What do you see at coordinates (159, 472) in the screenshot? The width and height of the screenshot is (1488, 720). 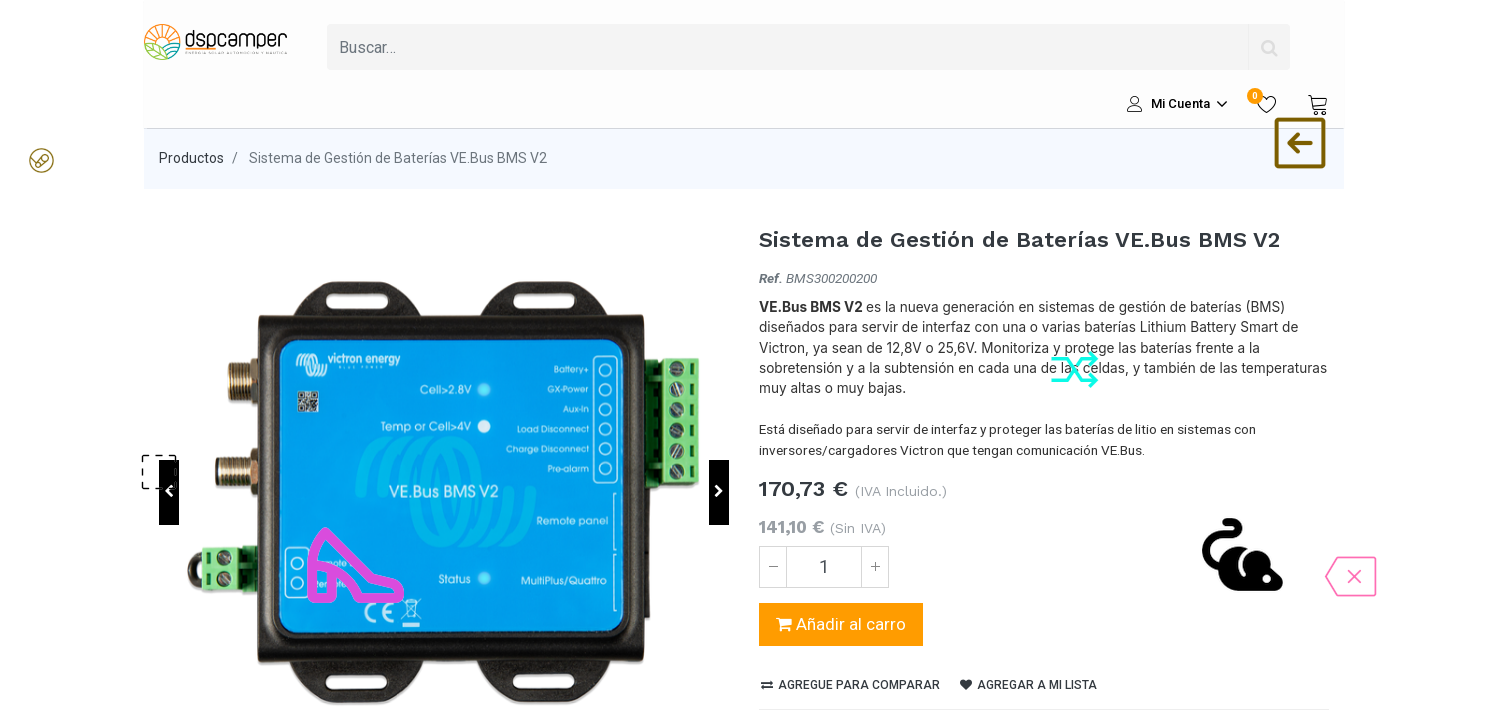 I see `select an area or region` at bounding box center [159, 472].